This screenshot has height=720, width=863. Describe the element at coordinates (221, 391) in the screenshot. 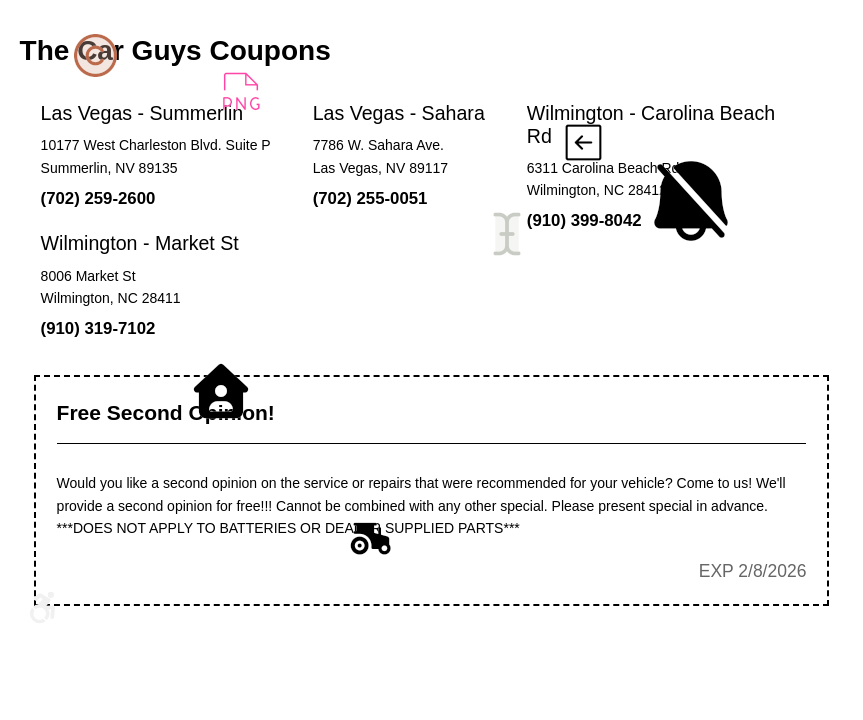

I see `view your home profile` at that location.